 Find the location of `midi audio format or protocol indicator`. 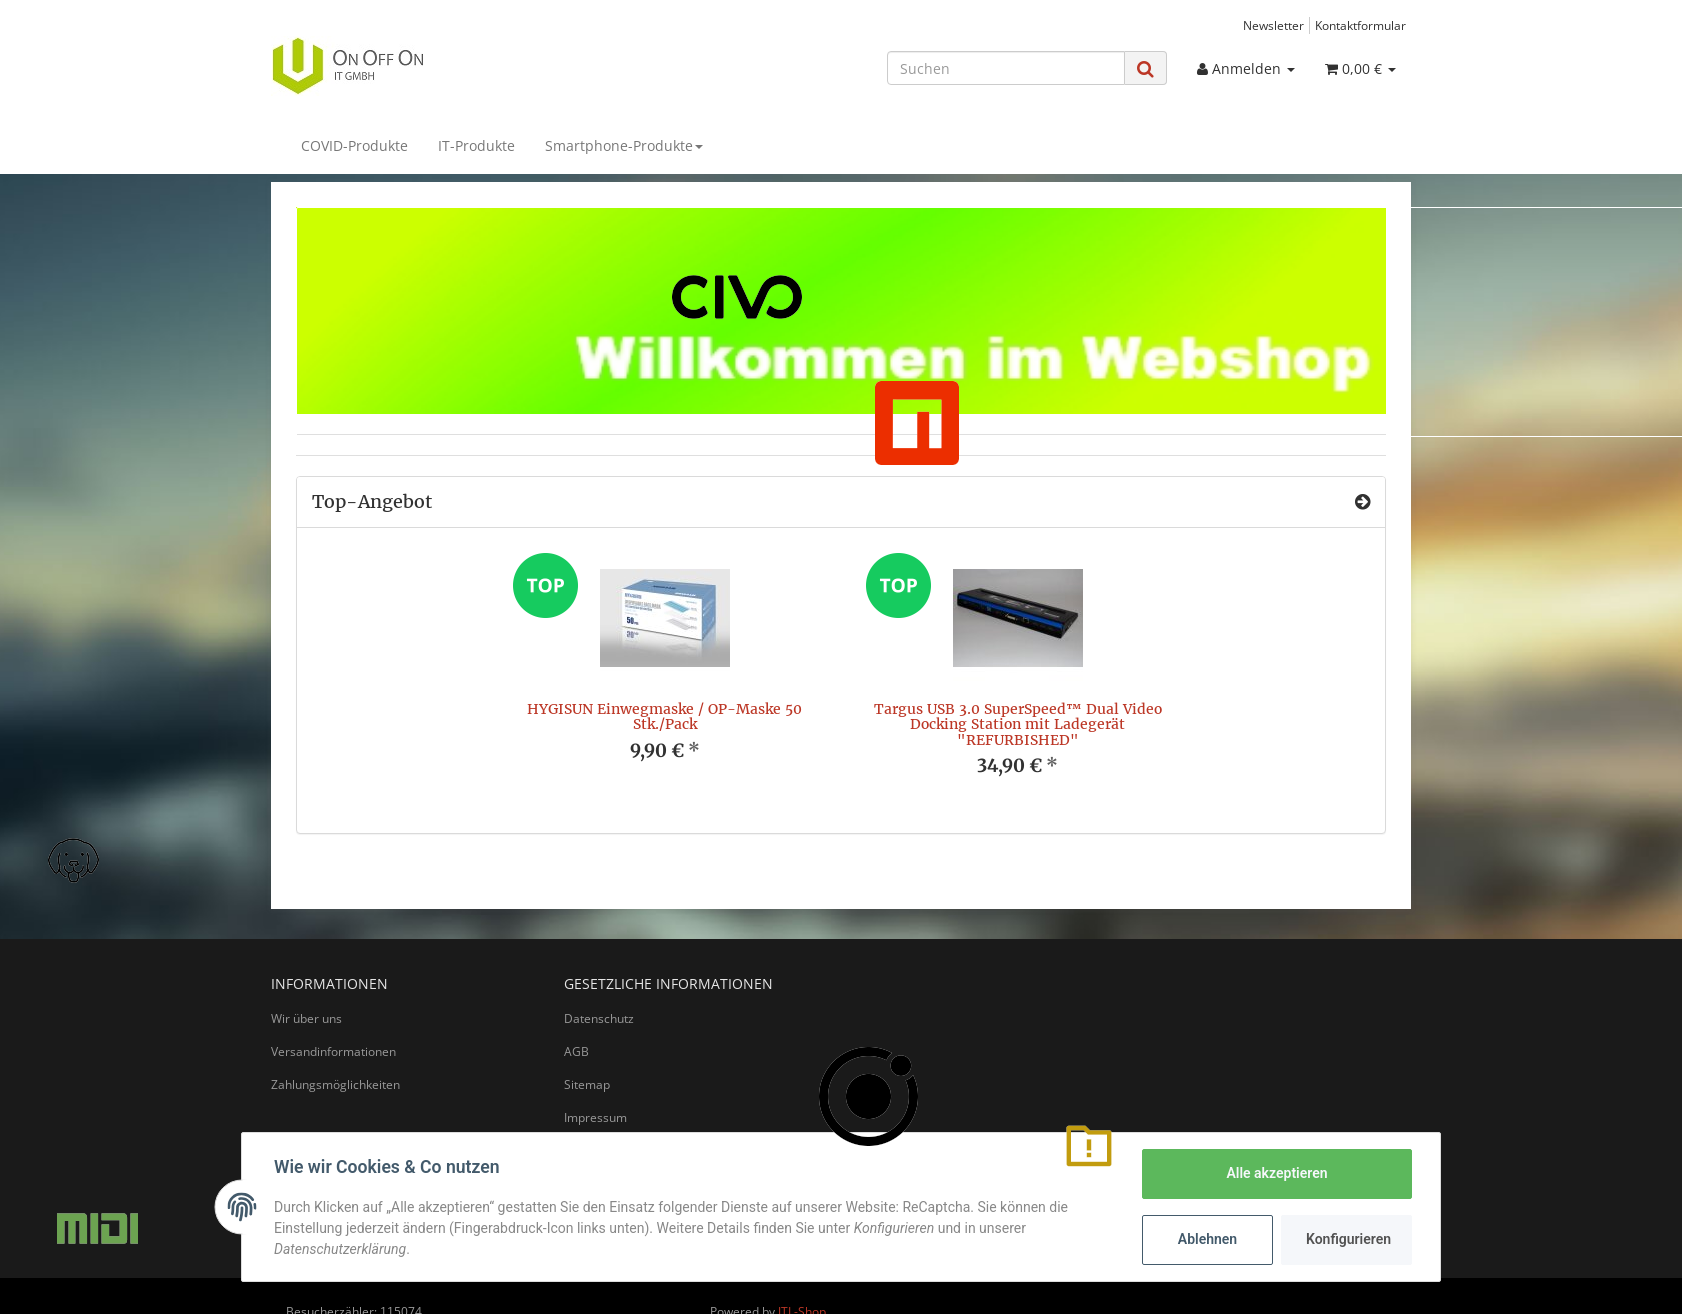

midi audio format or protocol indicator is located at coordinates (97, 1228).